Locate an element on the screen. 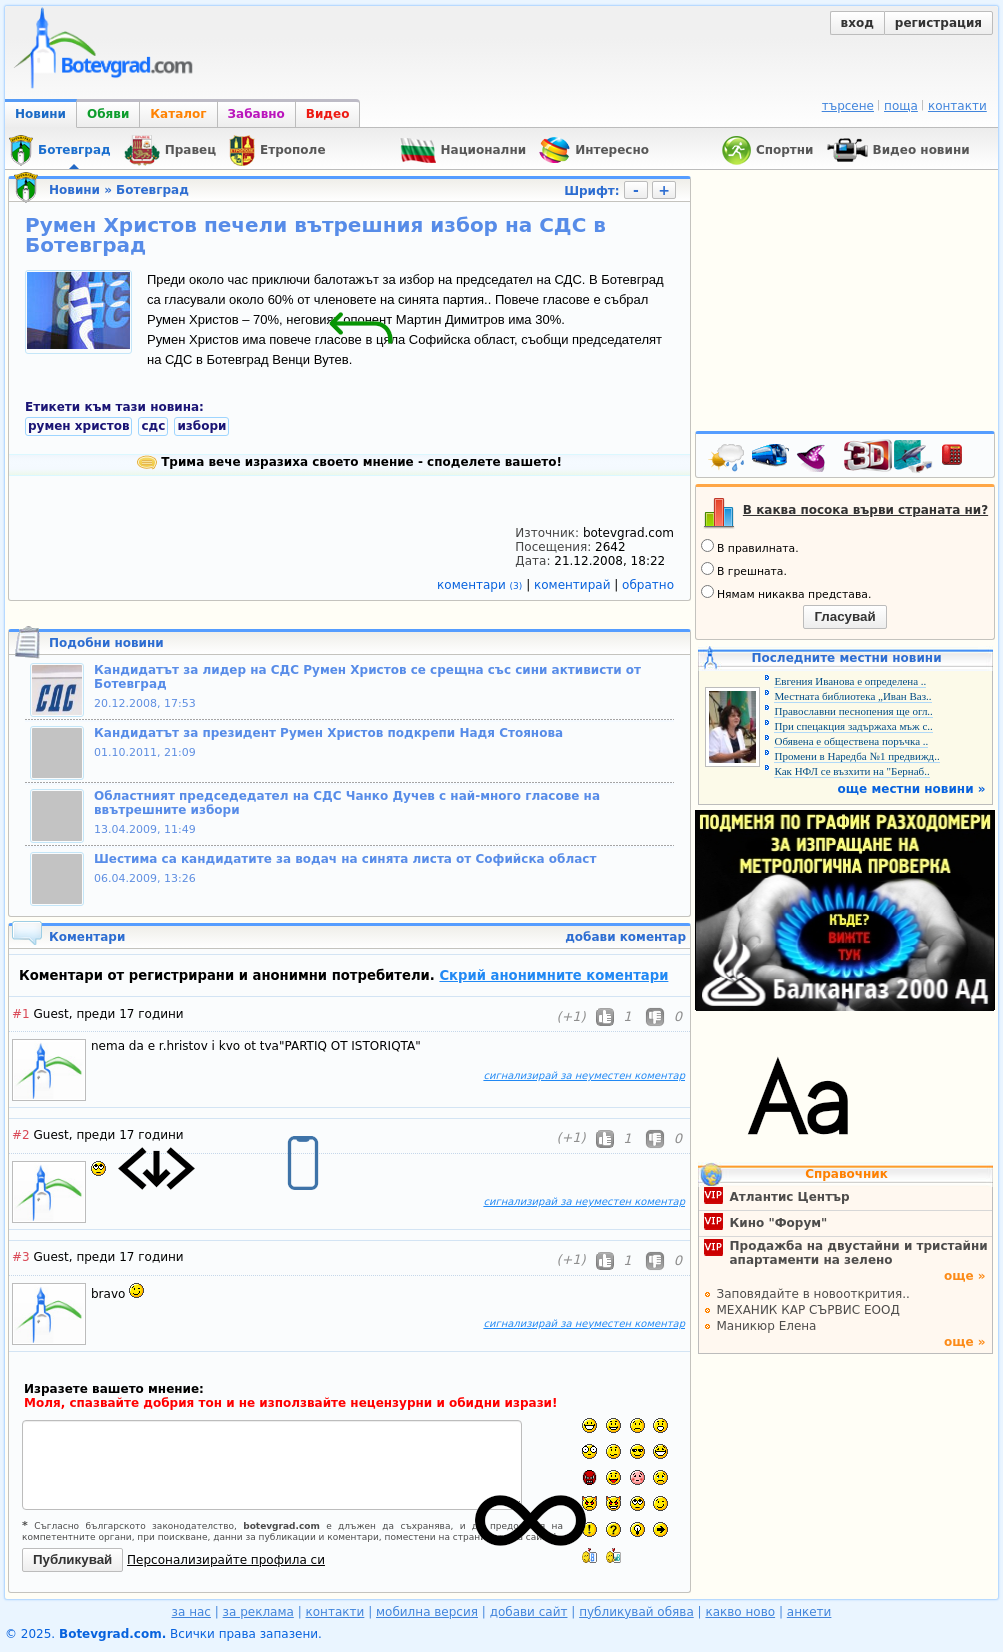 The image size is (1003, 1652). switch to mobile view is located at coordinates (303, 1163).